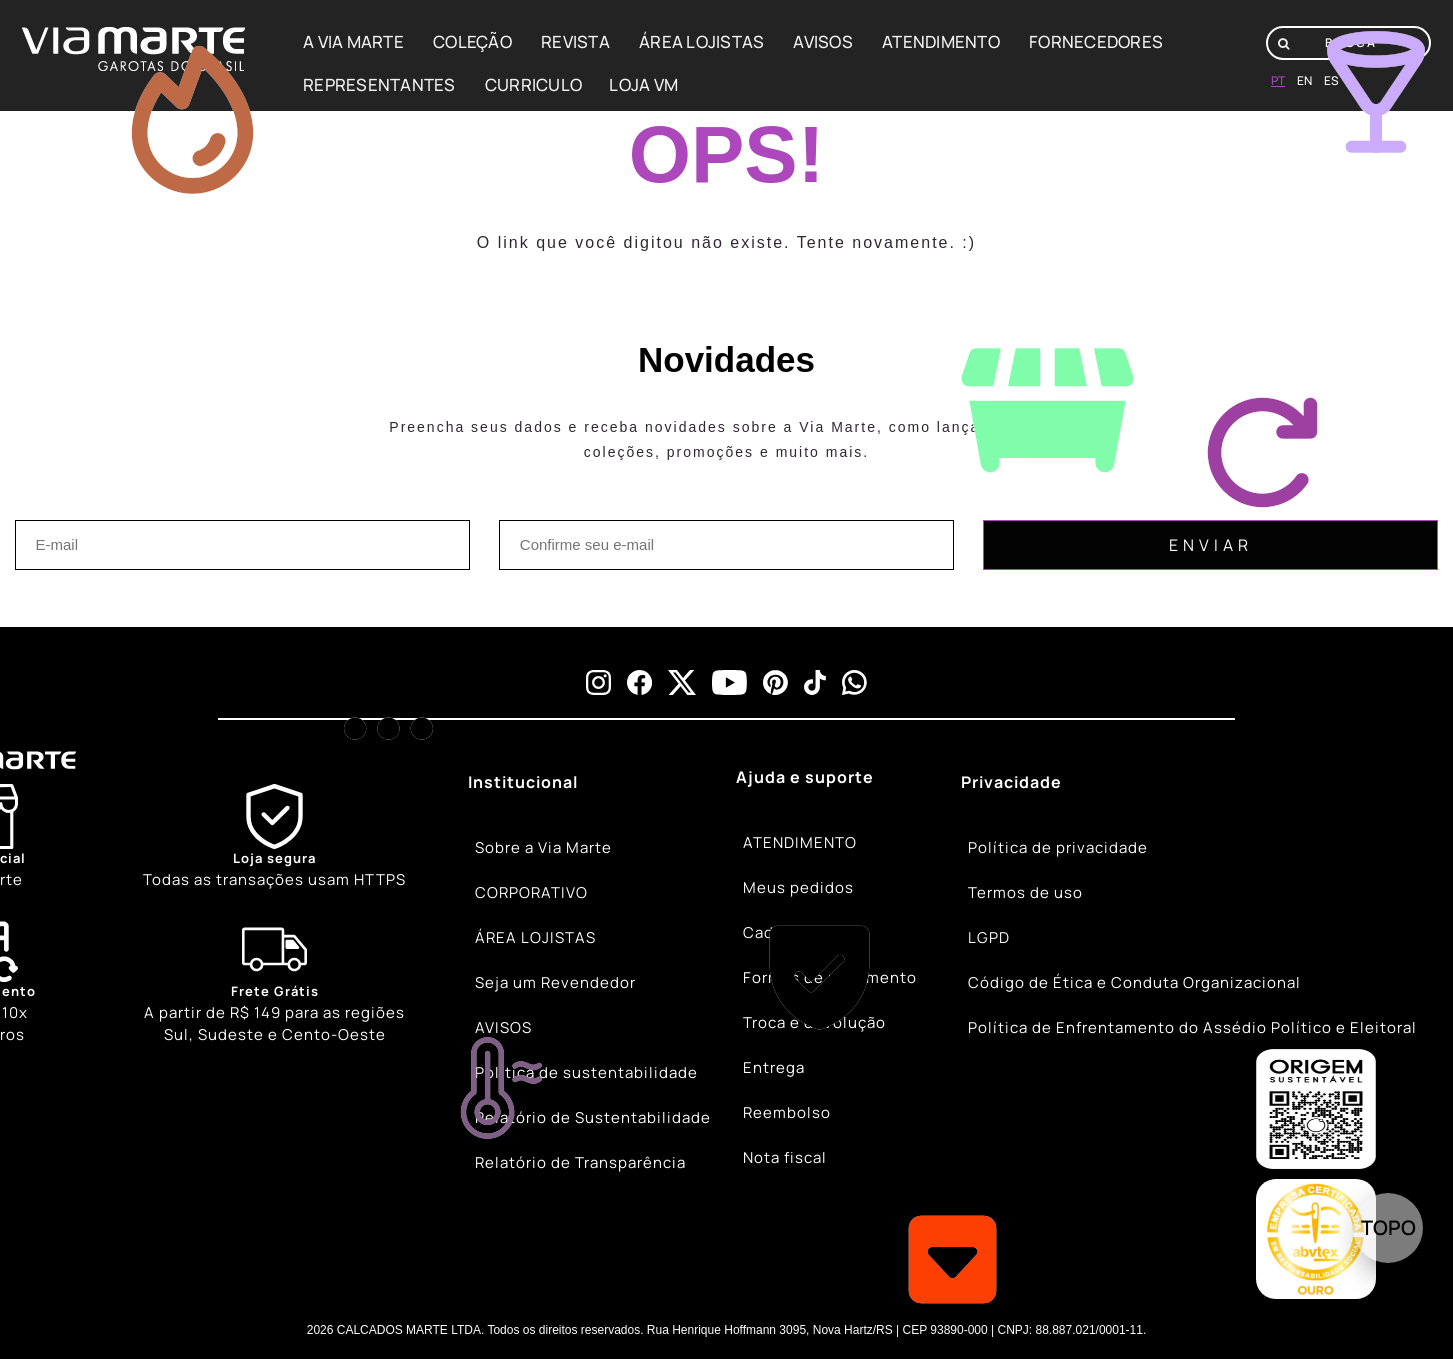 This screenshot has width=1453, height=1359. I want to click on redo the last action, so click(1262, 452).